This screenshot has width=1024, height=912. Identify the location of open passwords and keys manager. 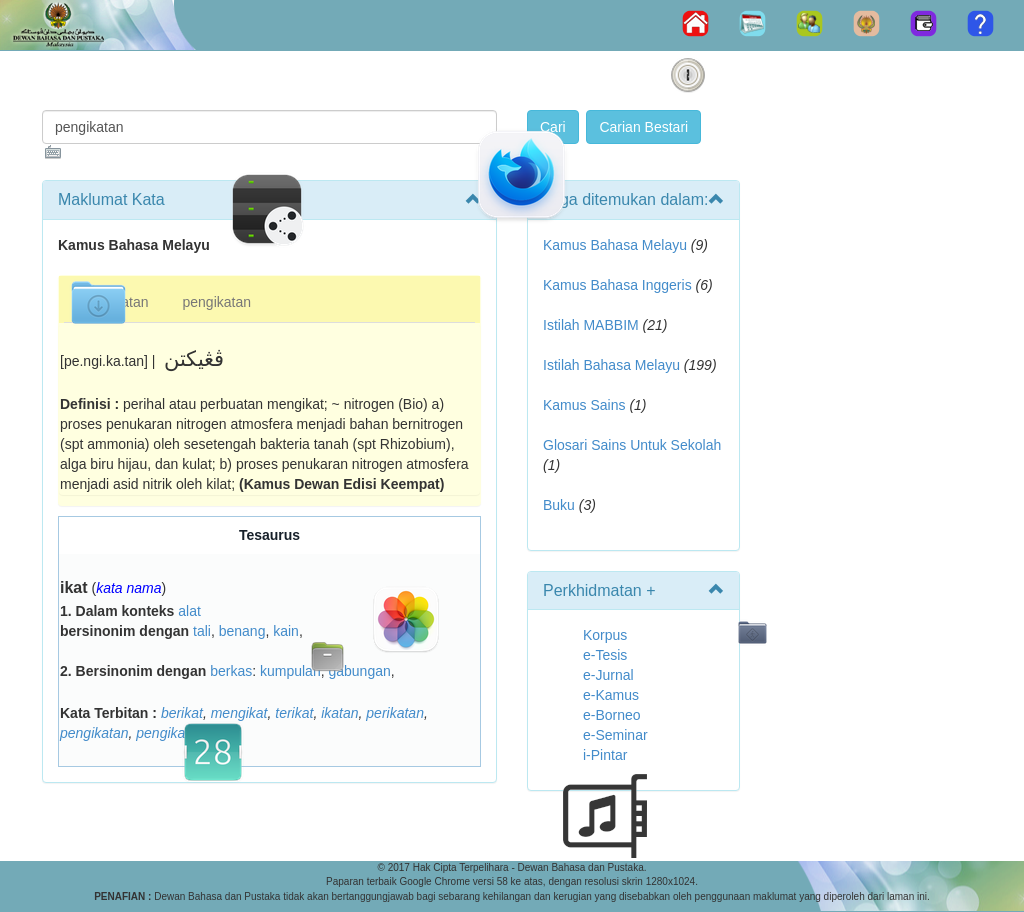
(688, 75).